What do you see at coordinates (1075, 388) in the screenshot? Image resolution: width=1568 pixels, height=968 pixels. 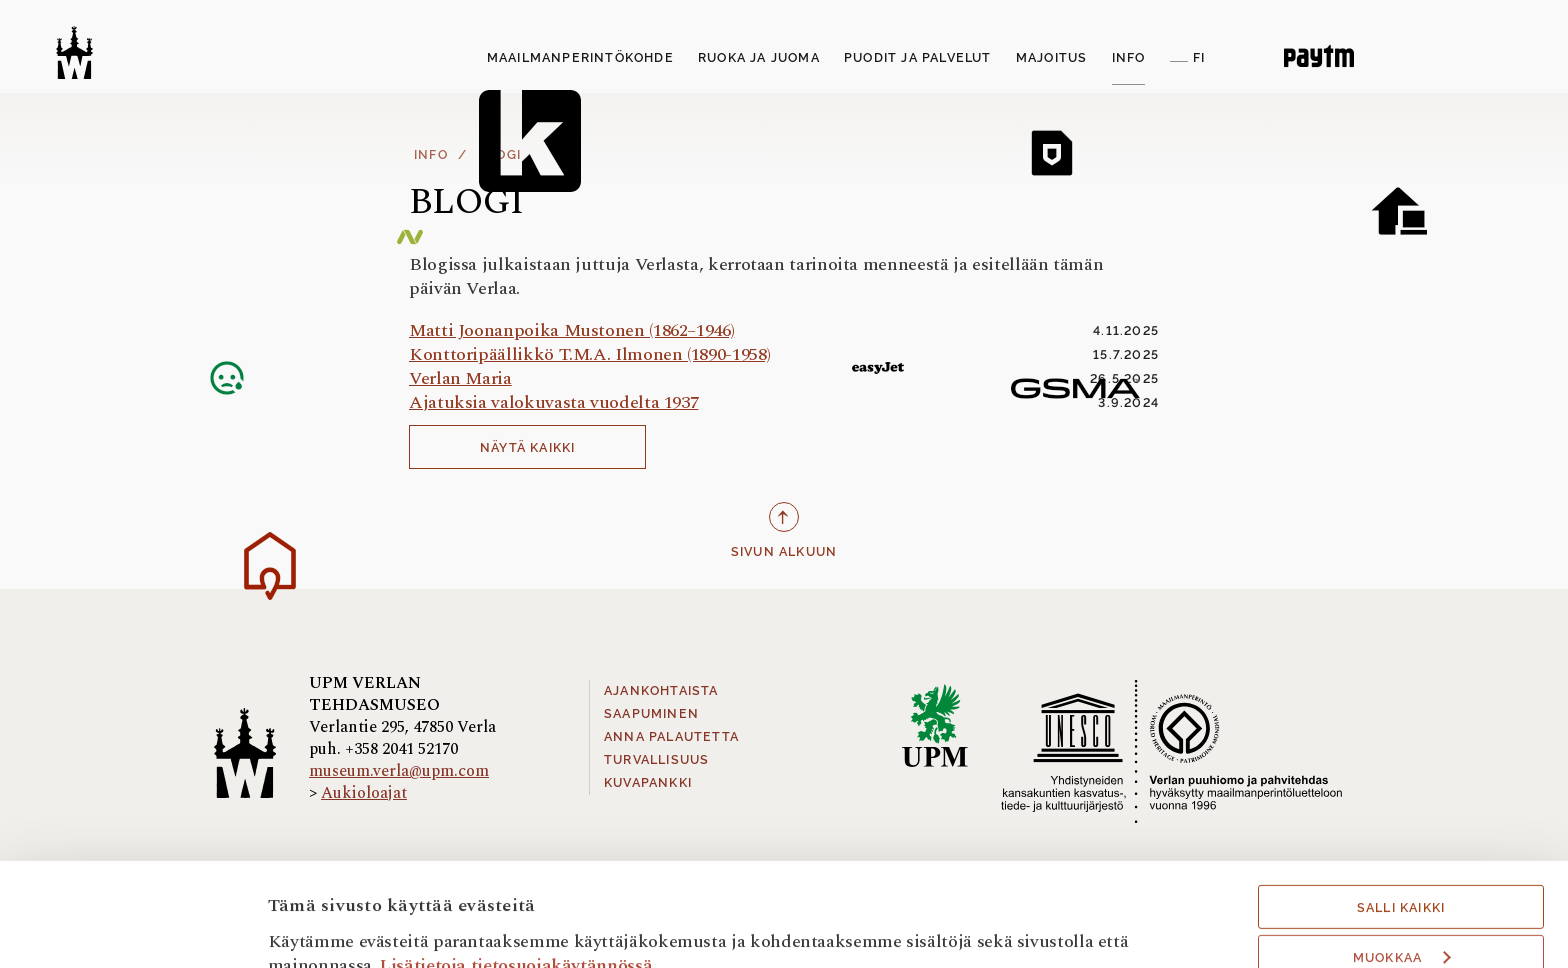 I see `GSMA organization logo` at bounding box center [1075, 388].